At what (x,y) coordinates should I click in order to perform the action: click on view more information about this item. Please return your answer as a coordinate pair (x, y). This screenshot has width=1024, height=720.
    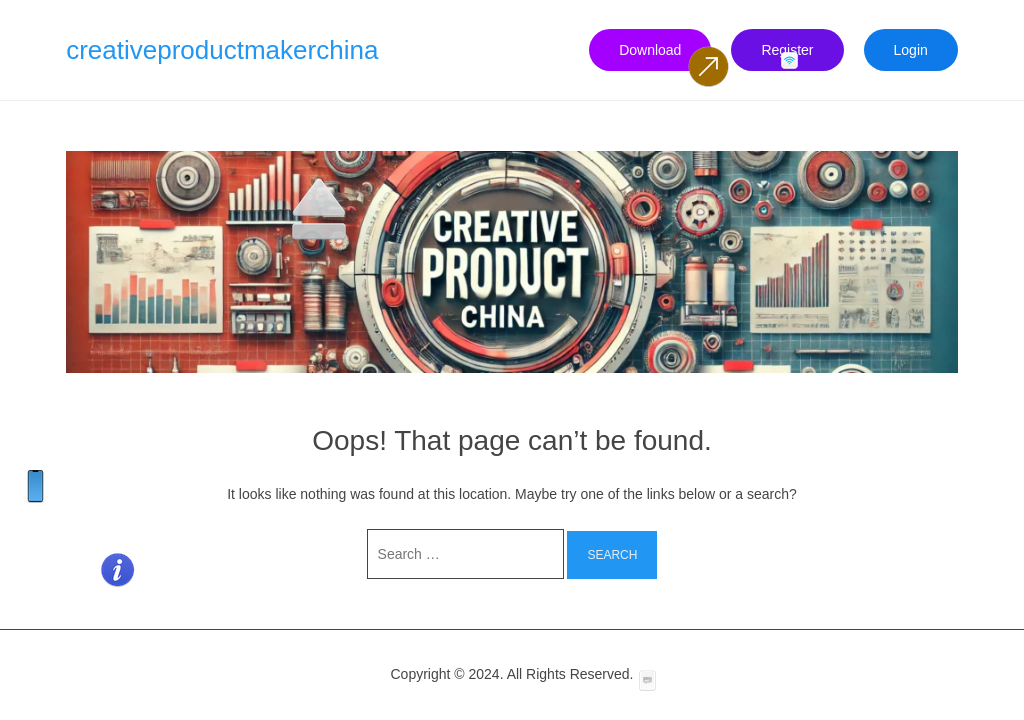
    Looking at the image, I should click on (117, 569).